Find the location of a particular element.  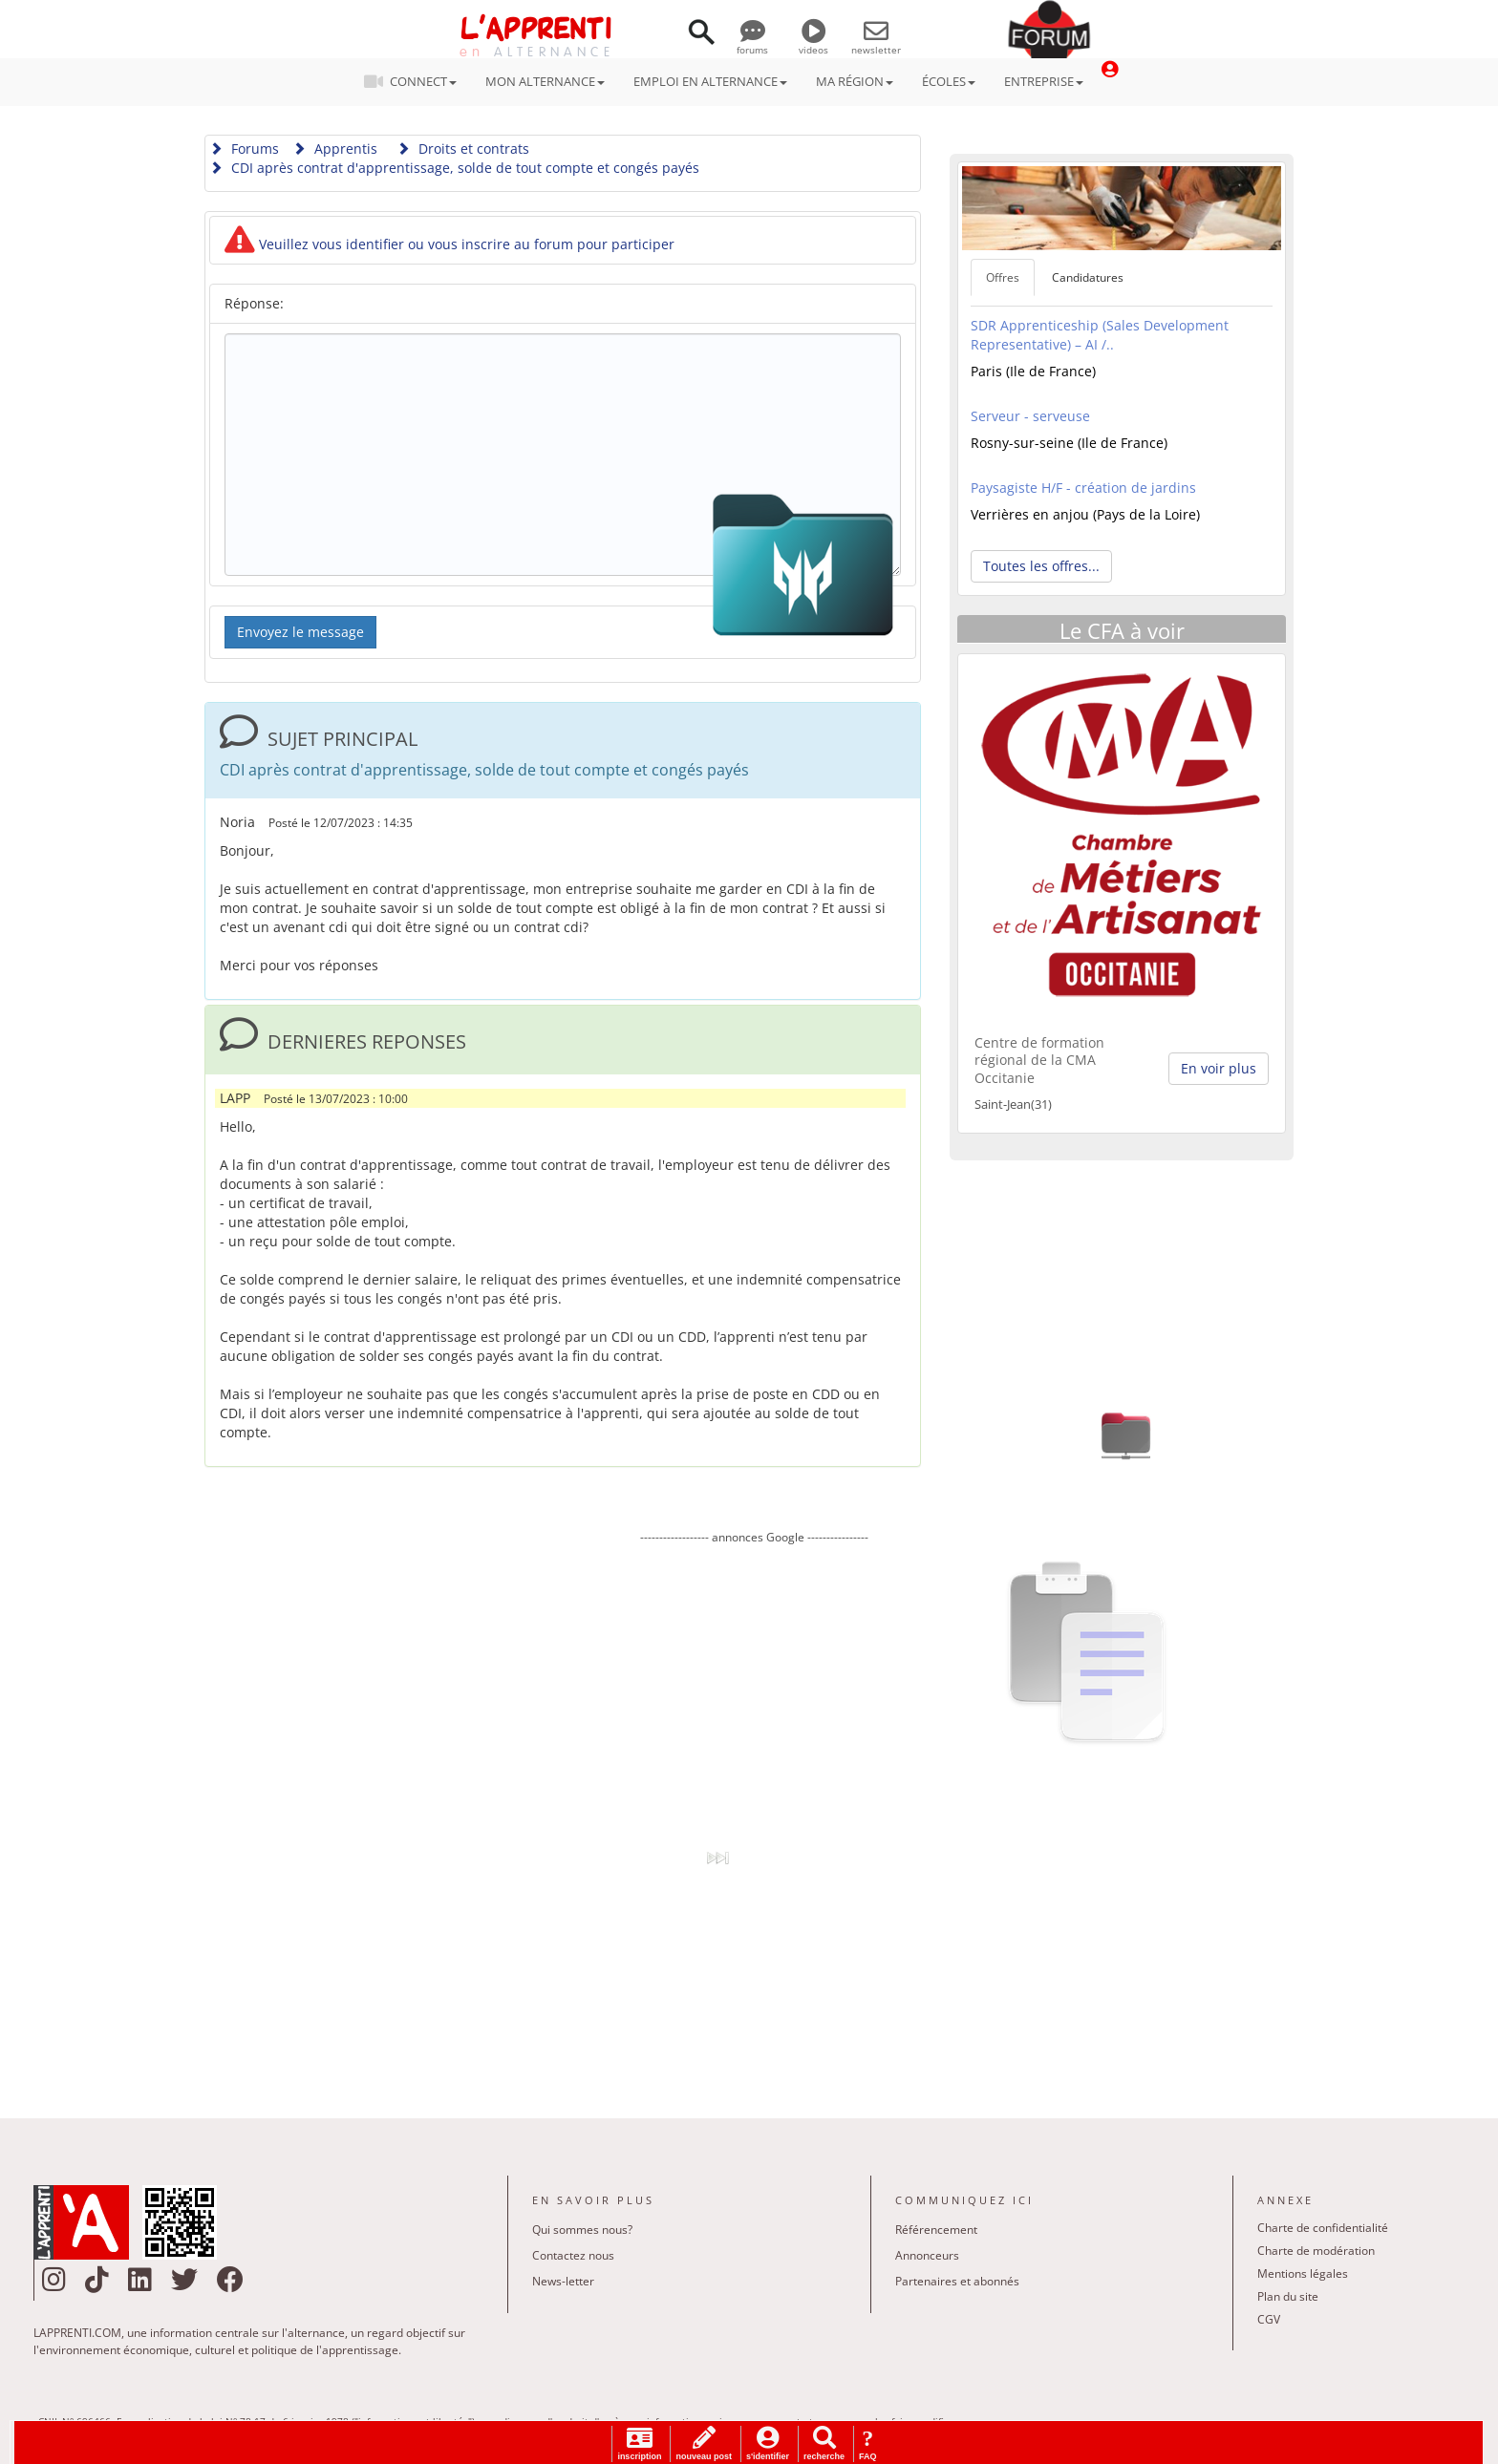

open acer predator game files folder is located at coordinates (802, 569).